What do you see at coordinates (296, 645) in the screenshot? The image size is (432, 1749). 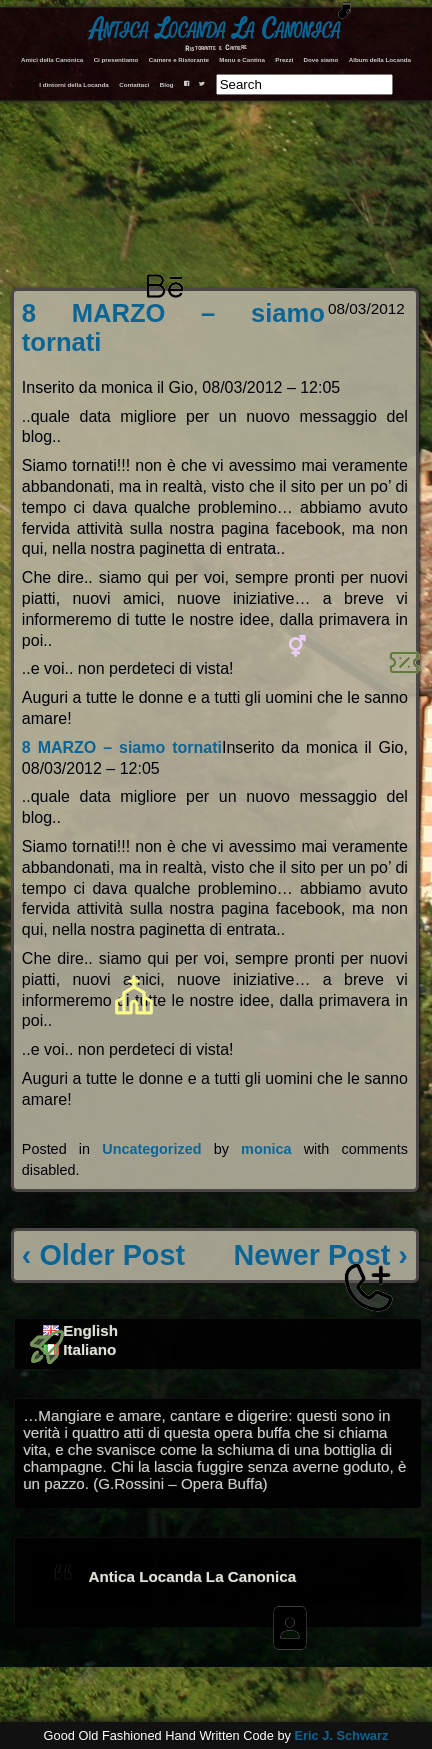 I see `indicates intersex gender identity option` at bounding box center [296, 645].